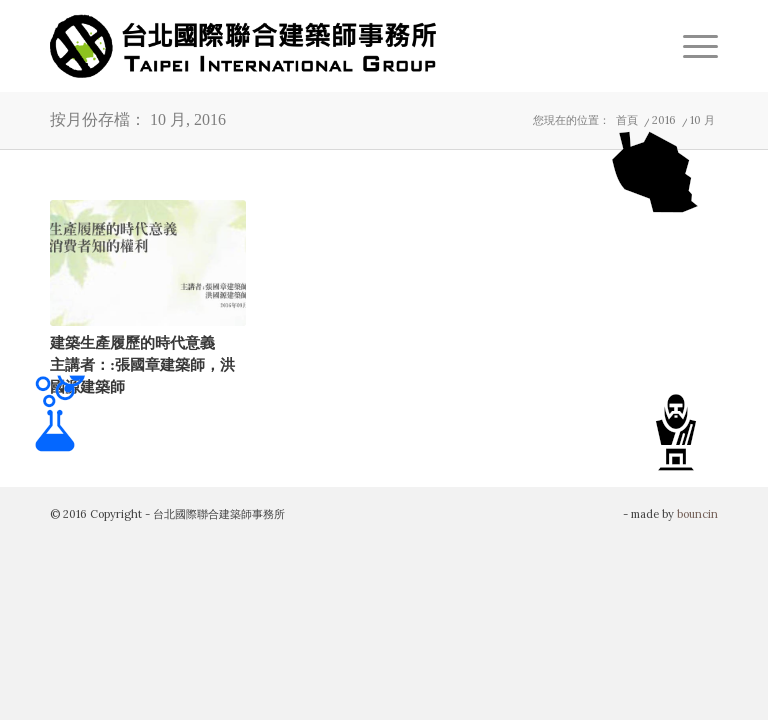  Describe the element at coordinates (655, 172) in the screenshot. I see `select tanzania as your country or region` at that location.